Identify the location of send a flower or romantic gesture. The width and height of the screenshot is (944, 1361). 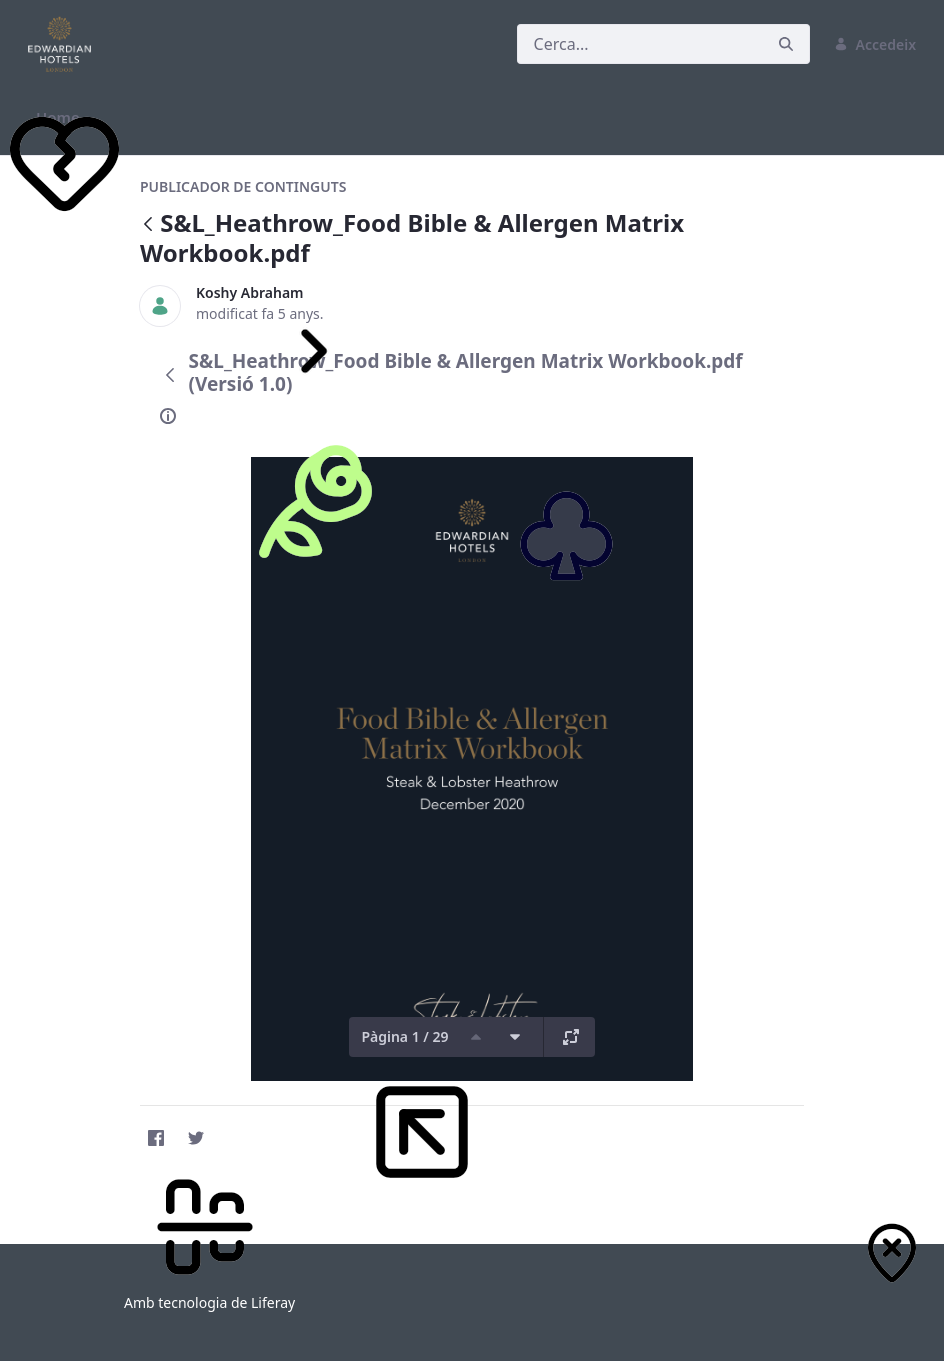
(315, 501).